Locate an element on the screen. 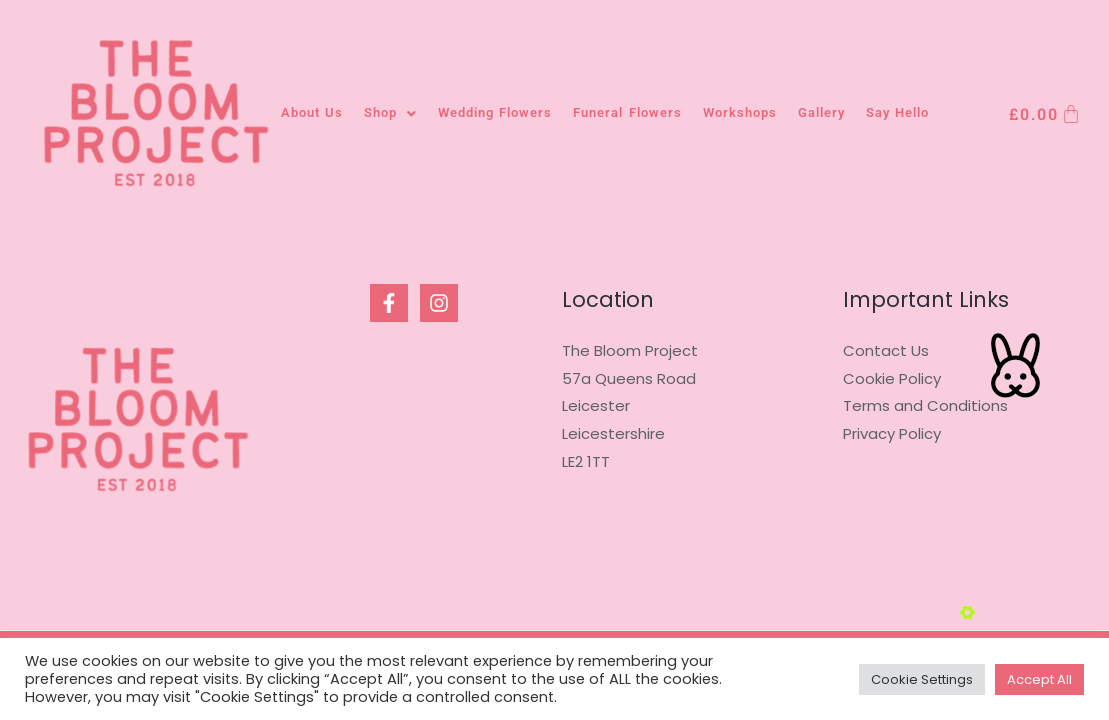 This screenshot has width=1109, height=720. access pet or animal-related features is located at coordinates (1015, 366).